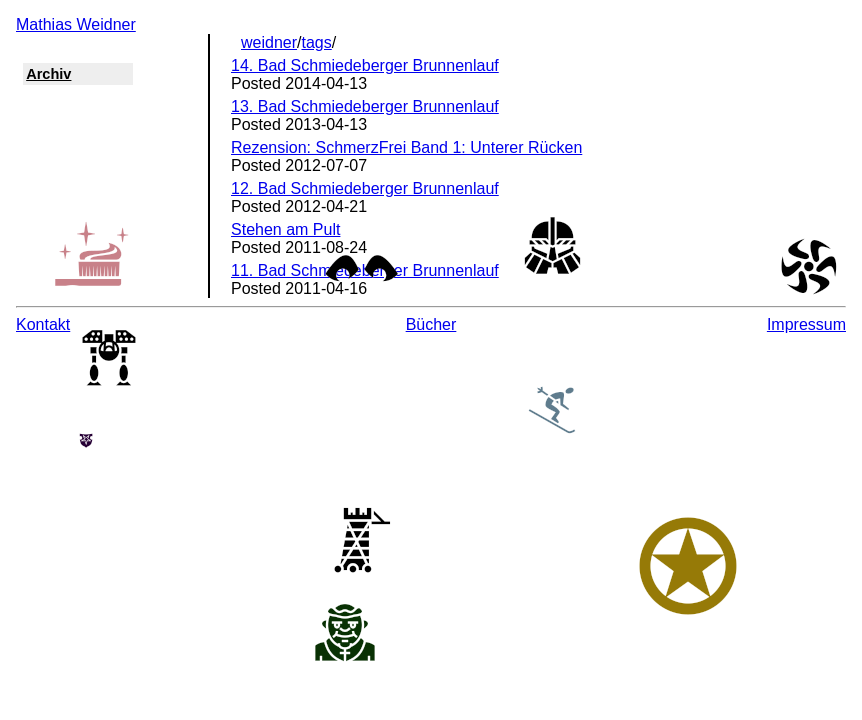 This screenshot has width=862, height=720. What do you see at coordinates (91, 257) in the screenshot?
I see `access dental care or oral hygiene settings` at bounding box center [91, 257].